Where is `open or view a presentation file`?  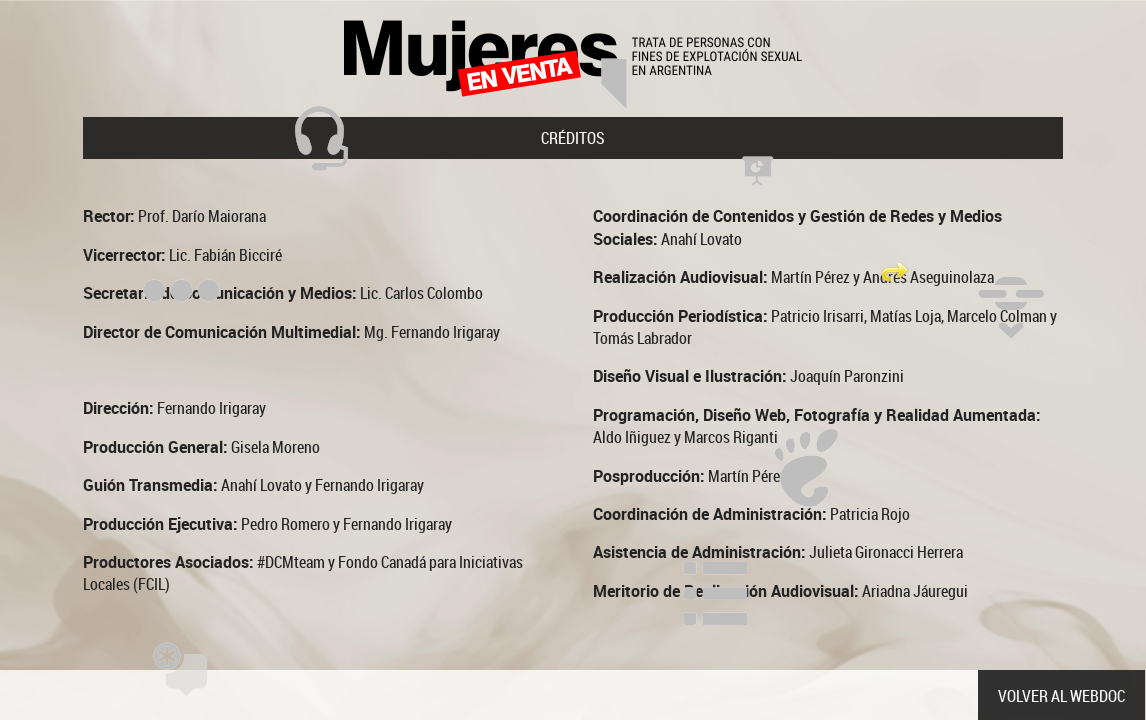
open or view a presentation file is located at coordinates (758, 170).